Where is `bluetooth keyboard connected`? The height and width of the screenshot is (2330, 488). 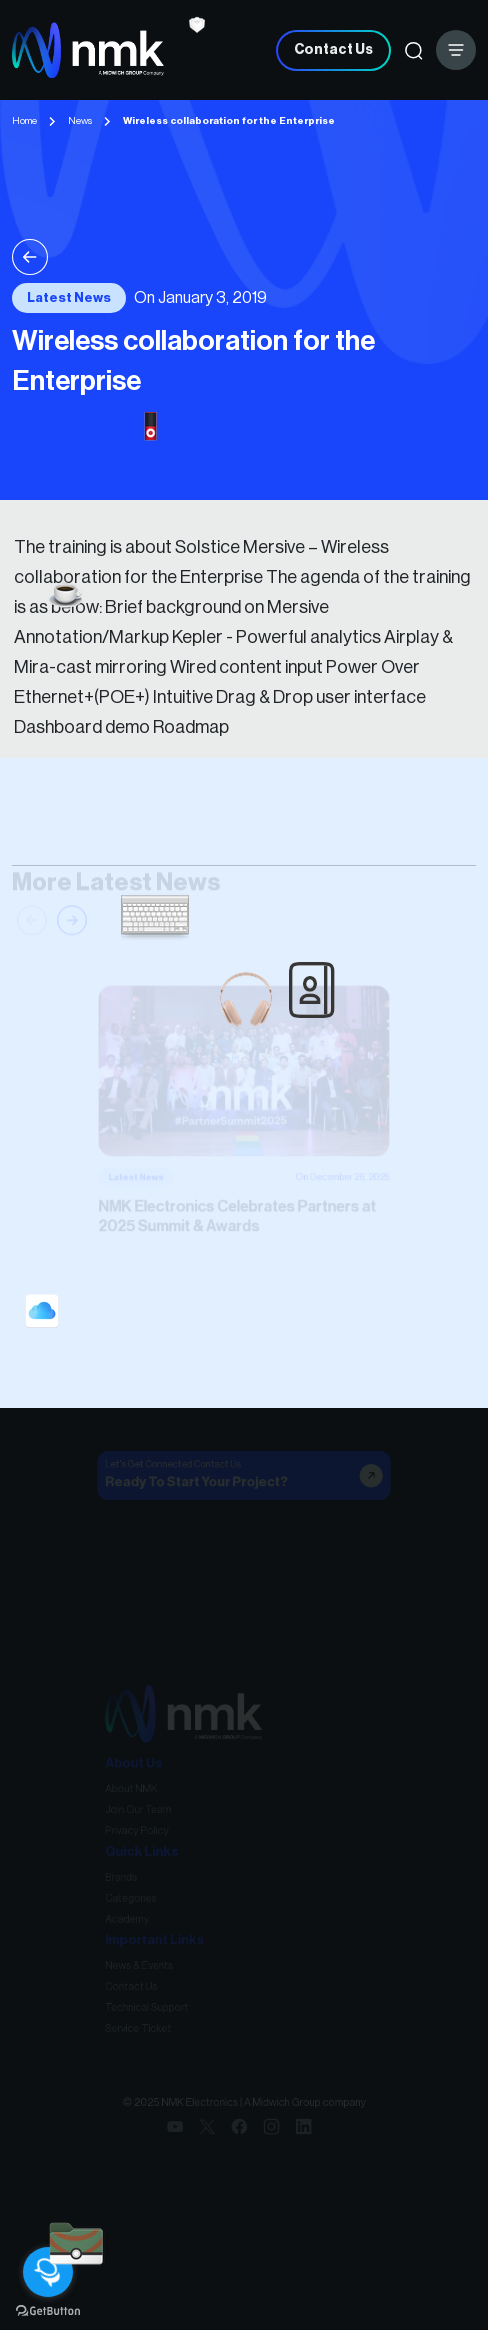 bluetooth keyboard connected is located at coordinates (155, 907).